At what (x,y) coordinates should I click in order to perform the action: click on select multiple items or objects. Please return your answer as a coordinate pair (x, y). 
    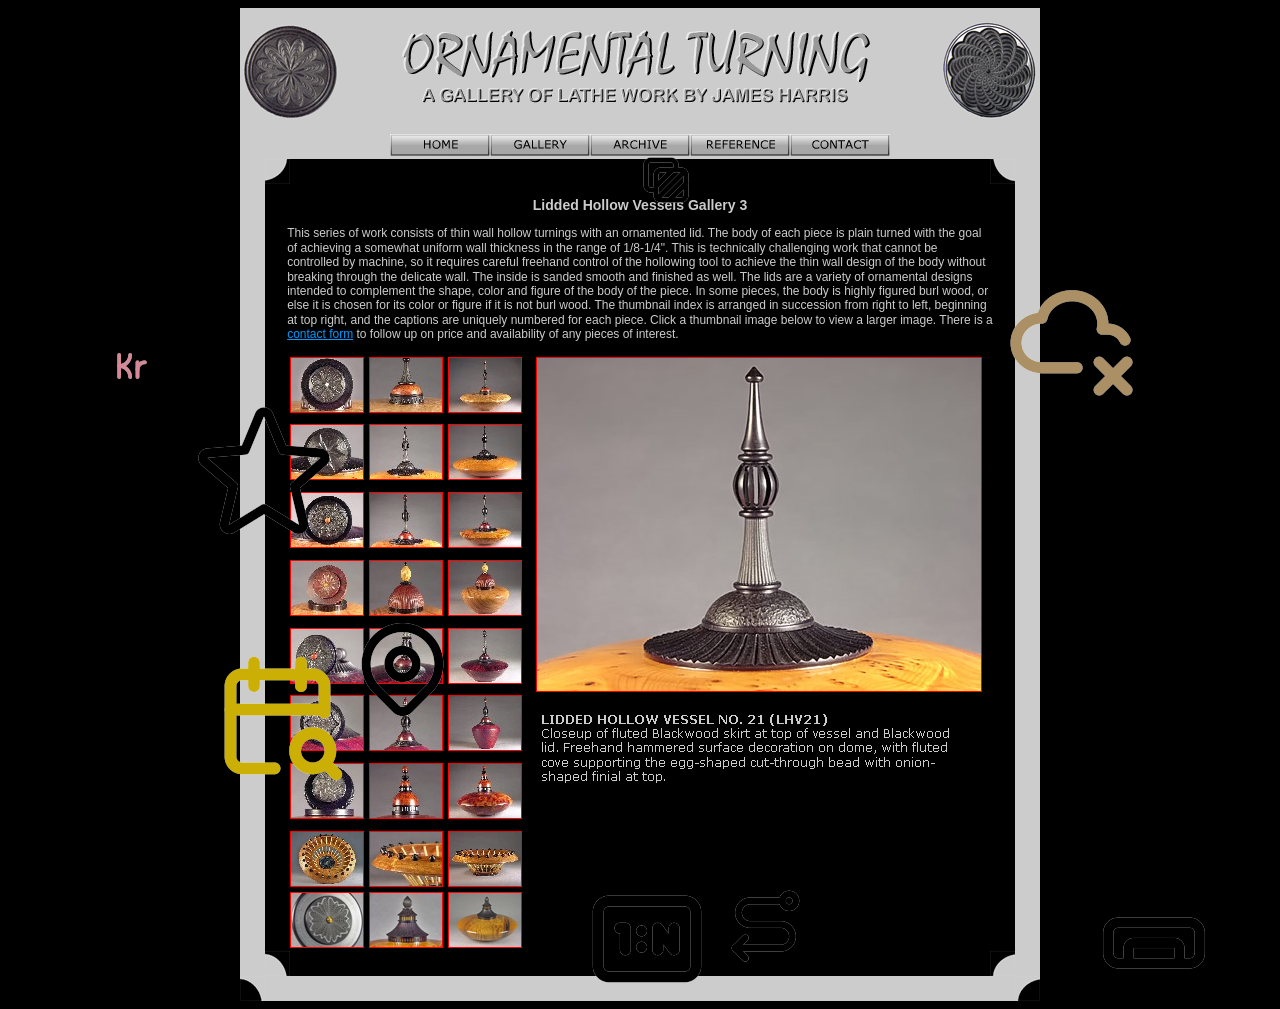
    Looking at the image, I should click on (666, 180).